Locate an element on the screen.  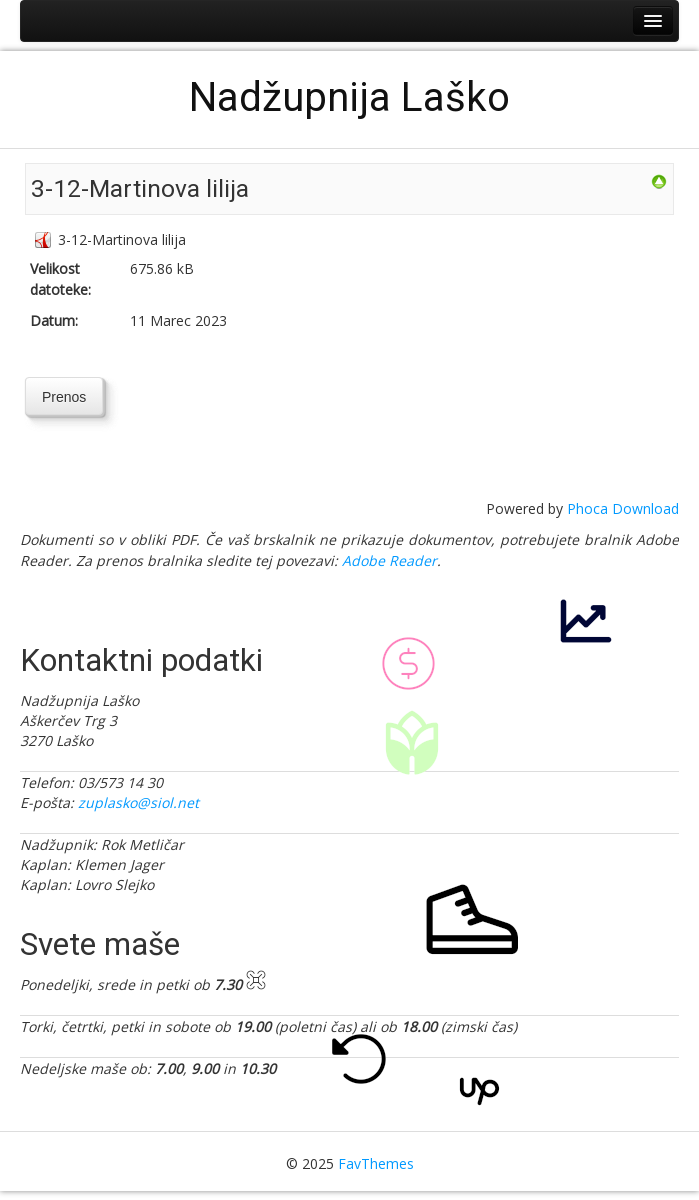
view analytics or performance metrics is located at coordinates (586, 621).